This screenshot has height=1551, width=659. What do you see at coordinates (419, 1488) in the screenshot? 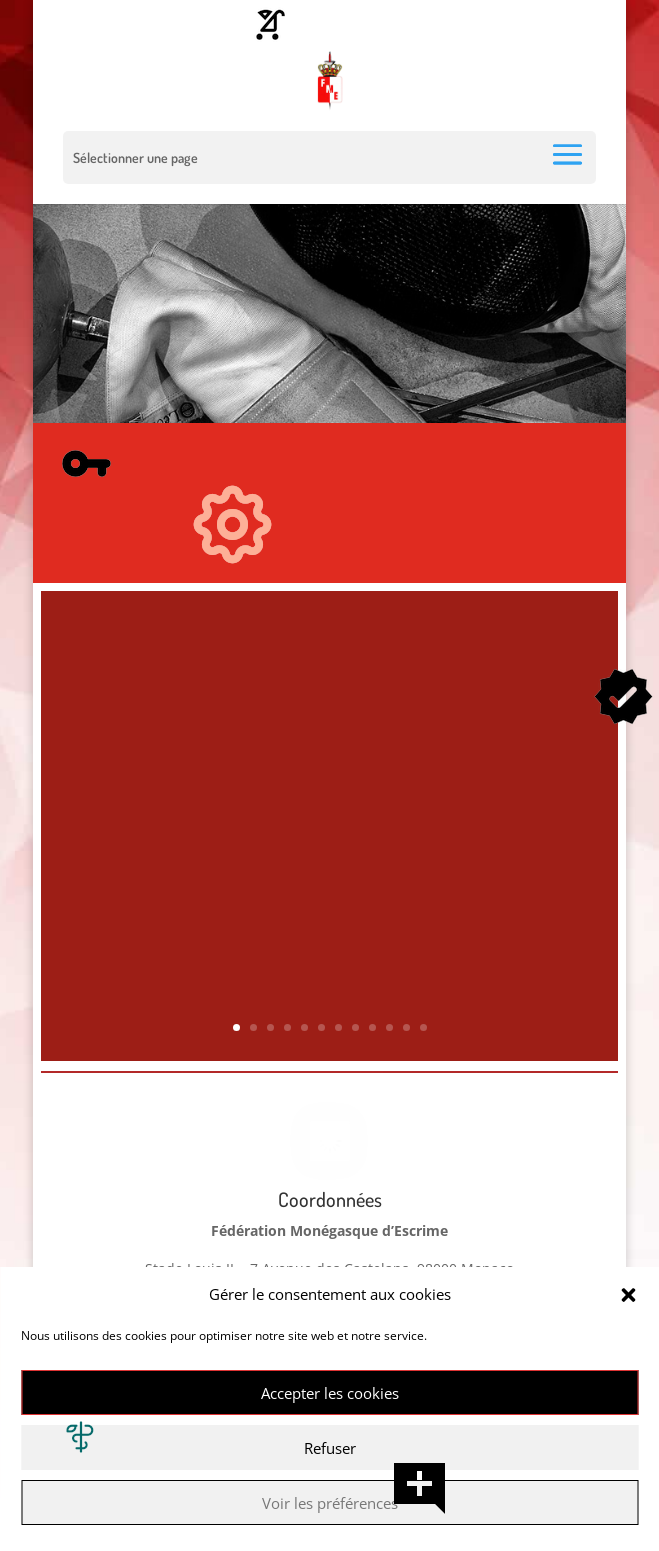
I see `add a new comment` at bounding box center [419, 1488].